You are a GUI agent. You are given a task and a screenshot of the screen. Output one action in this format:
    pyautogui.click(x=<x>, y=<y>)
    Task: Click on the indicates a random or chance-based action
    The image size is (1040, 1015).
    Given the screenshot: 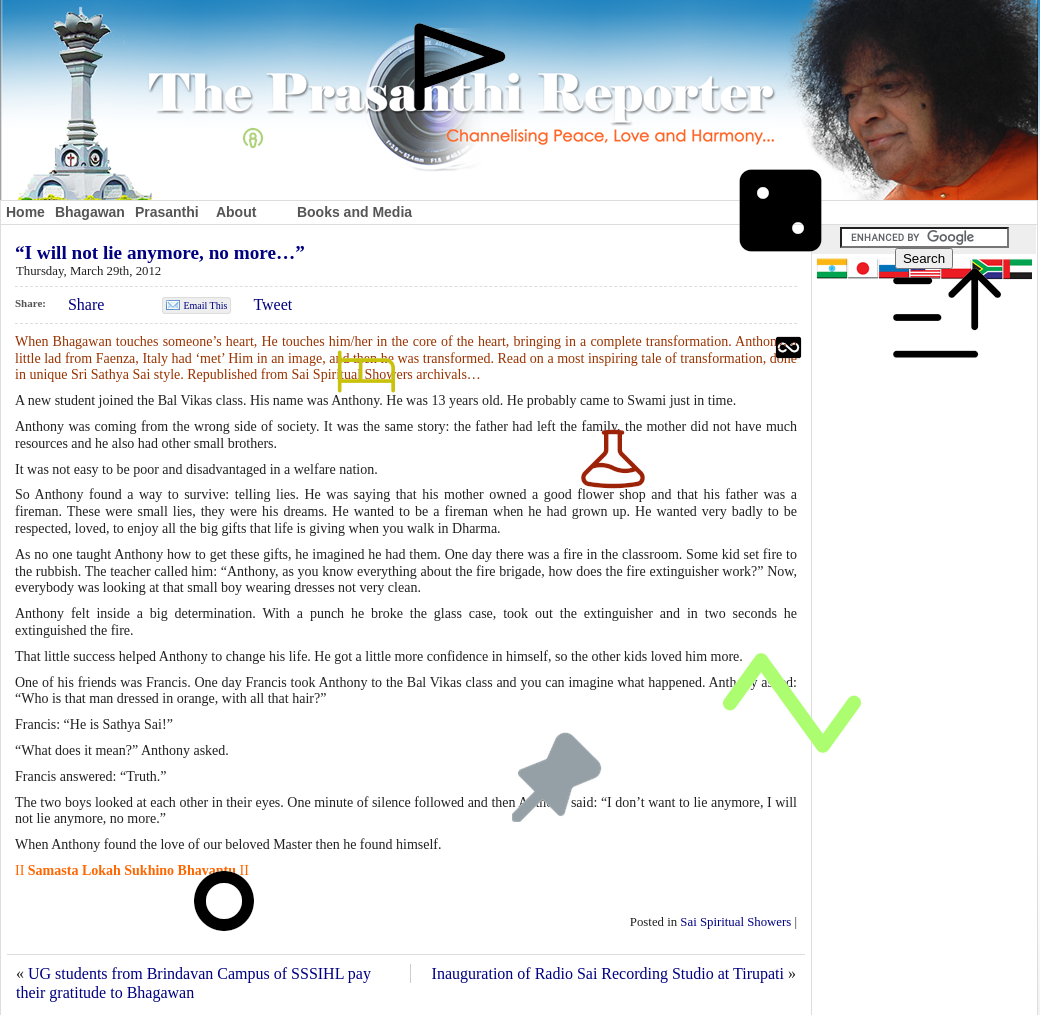 What is the action you would take?
    pyautogui.click(x=780, y=210)
    